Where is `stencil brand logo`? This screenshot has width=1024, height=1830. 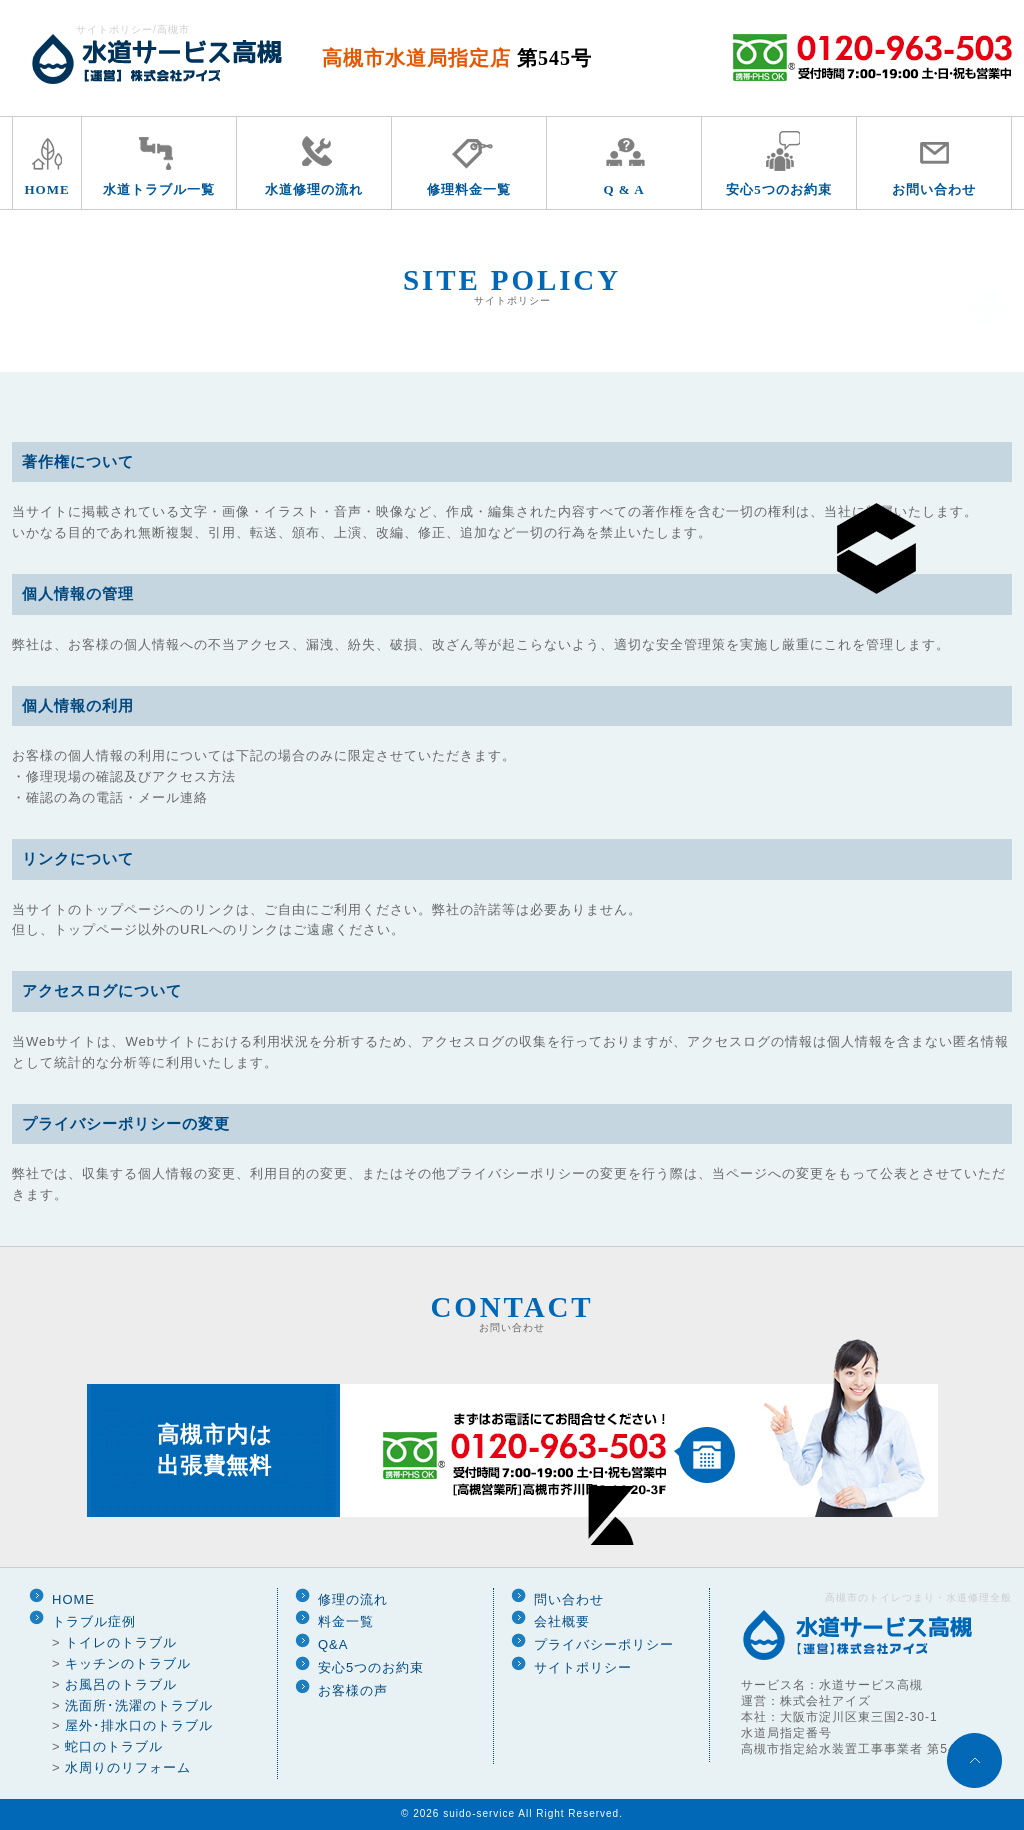 stencil brand logo is located at coordinates (987, 308).